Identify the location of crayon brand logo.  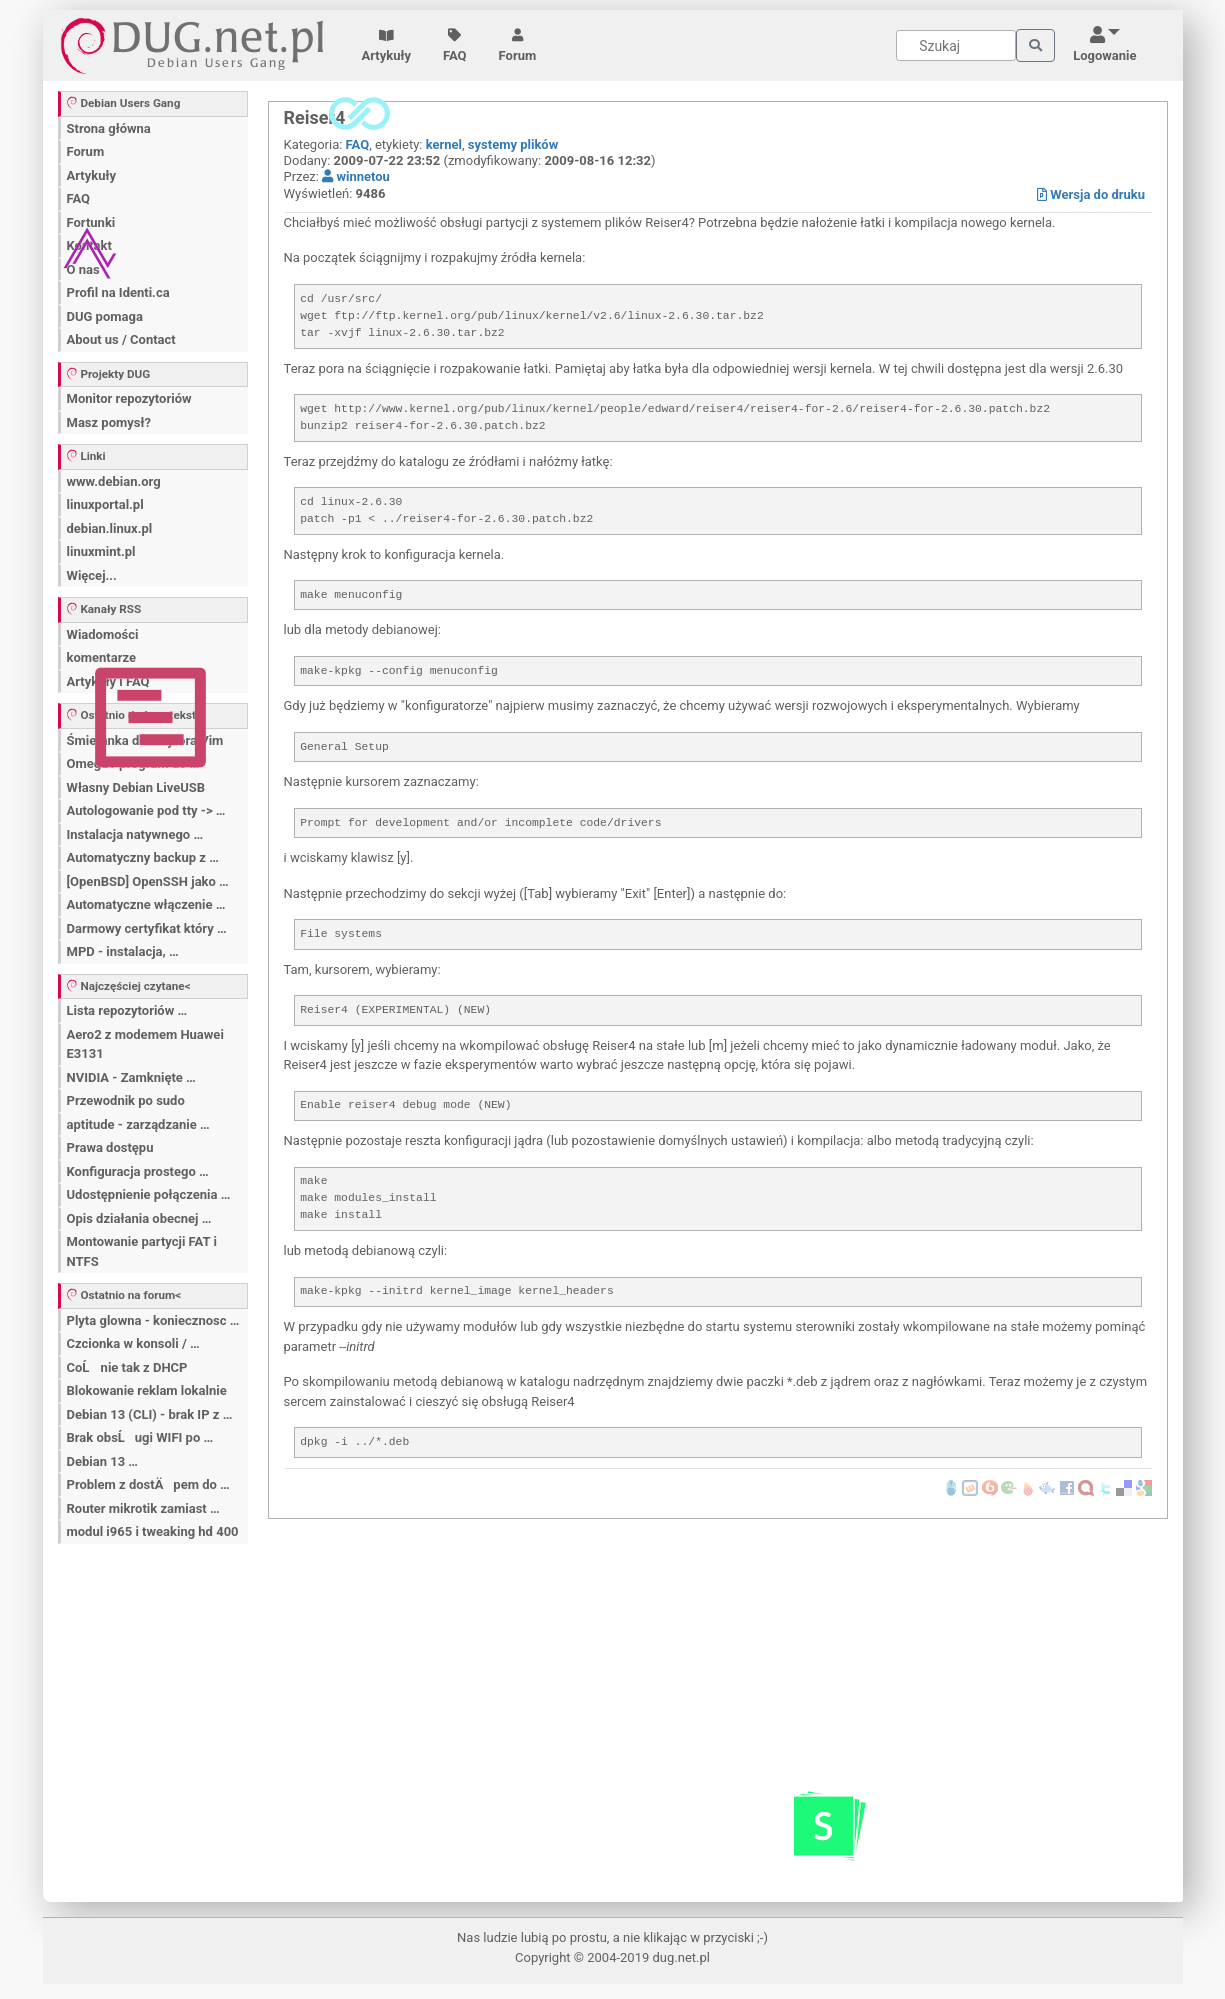
(359, 113).